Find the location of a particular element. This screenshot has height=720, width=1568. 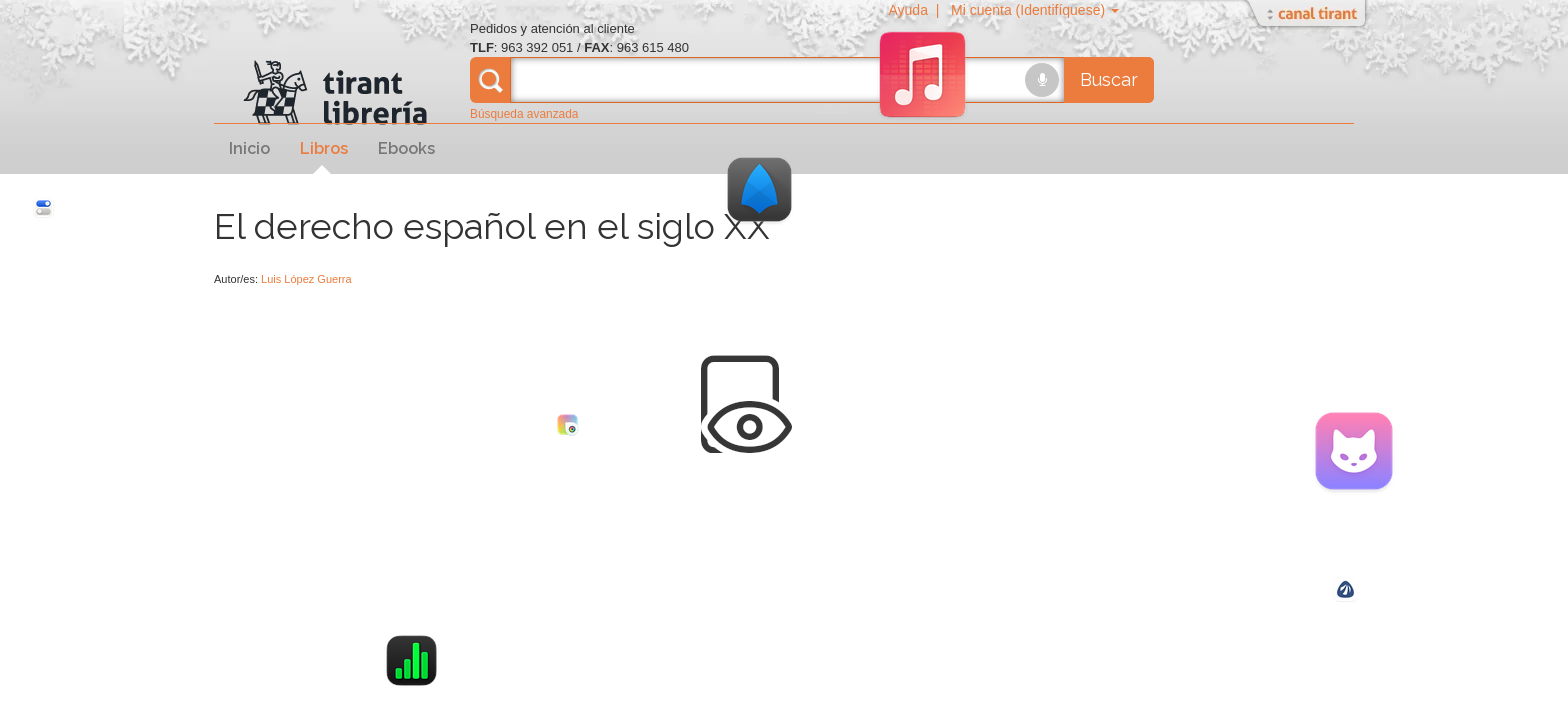

open colorgrab color picker app is located at coordinates (567, 424).